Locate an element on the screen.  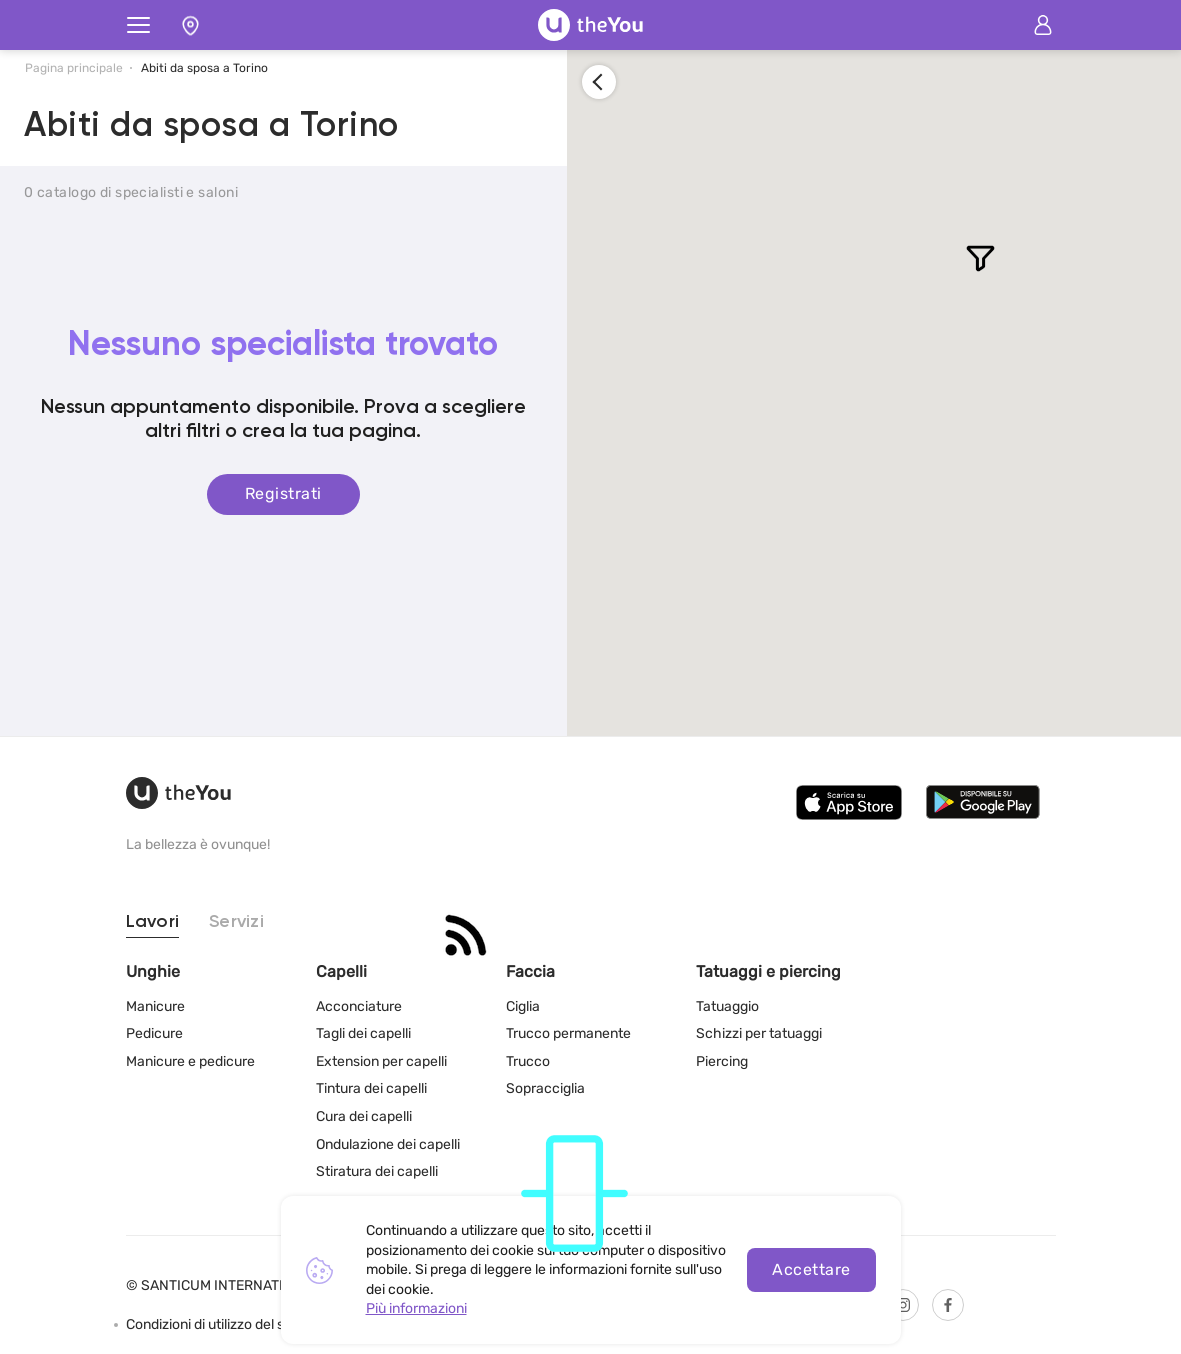
subscribe to RSS feed updates is located at coordinates (466, 934).